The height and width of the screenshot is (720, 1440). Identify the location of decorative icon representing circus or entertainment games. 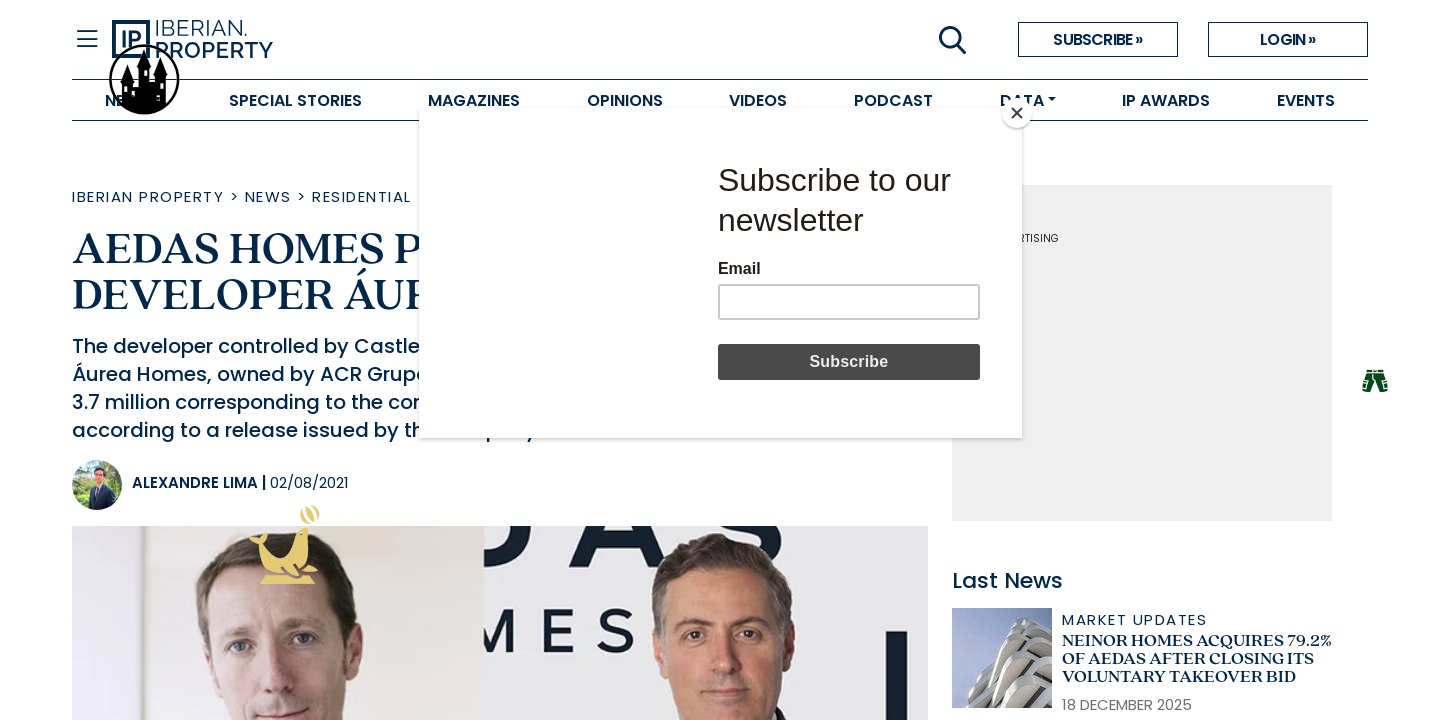
(287, 543).